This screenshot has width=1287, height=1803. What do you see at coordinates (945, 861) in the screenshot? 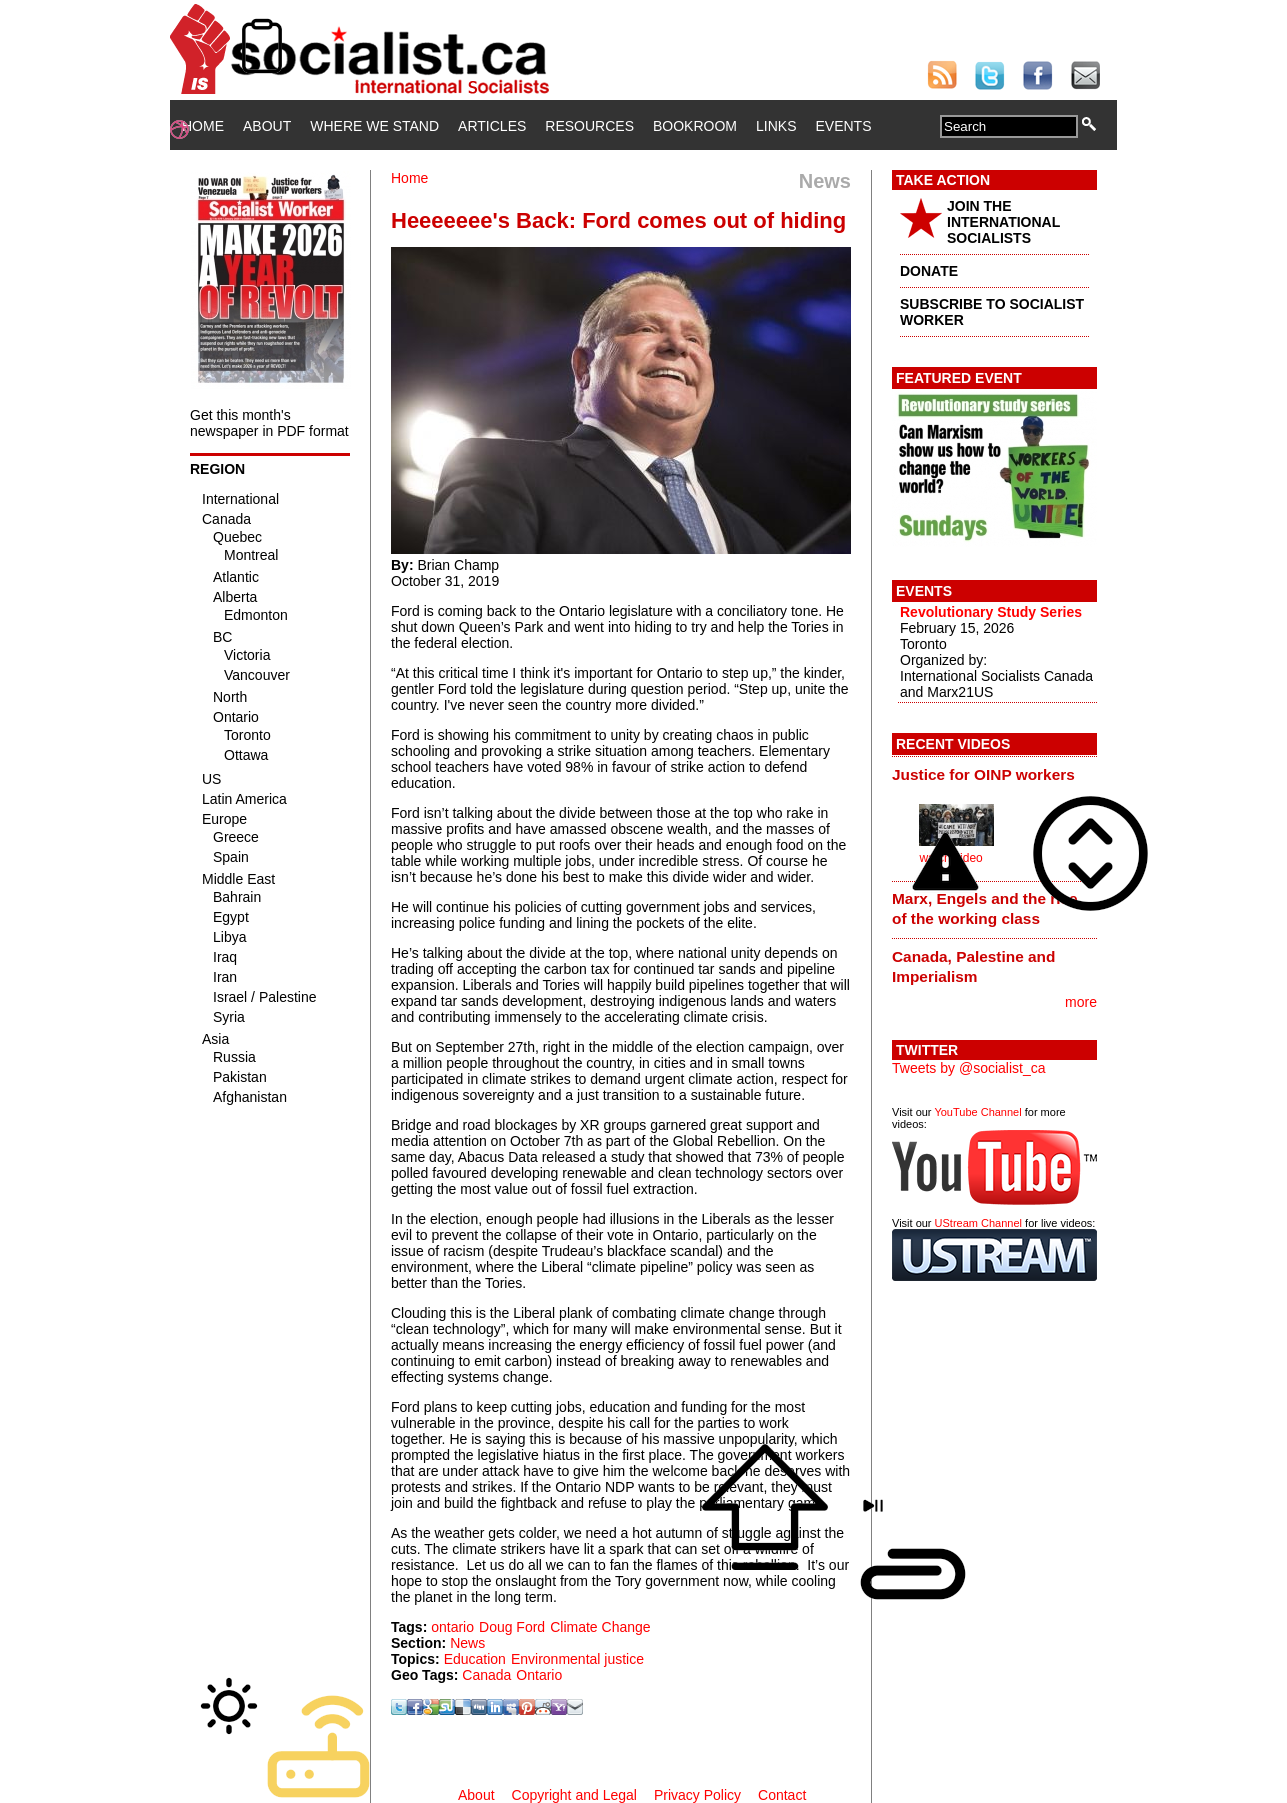
I see `indicates a warning or potential problem` at bounding box center [945, 861].